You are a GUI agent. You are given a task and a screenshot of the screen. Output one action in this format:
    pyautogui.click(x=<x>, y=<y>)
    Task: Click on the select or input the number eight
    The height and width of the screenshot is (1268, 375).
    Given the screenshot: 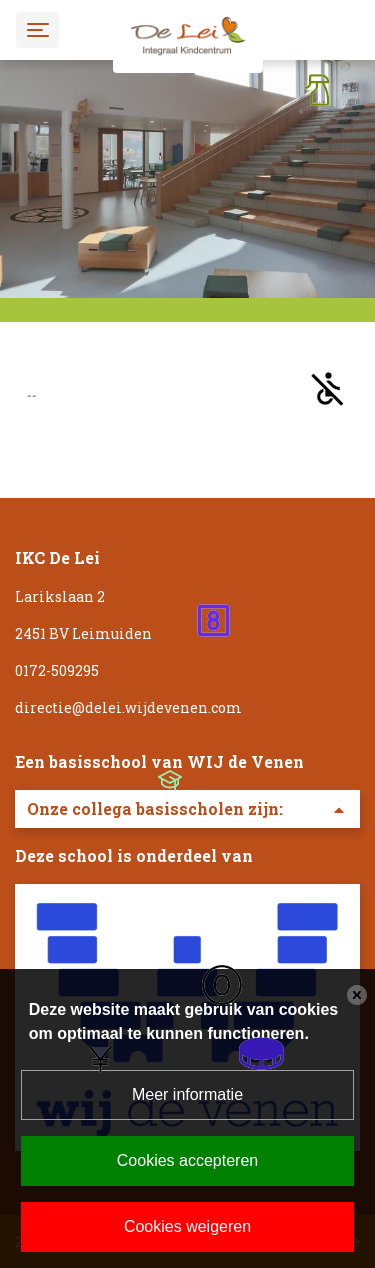 What is the action you would take?
    pyautogui.click(x=213, y=620)
    